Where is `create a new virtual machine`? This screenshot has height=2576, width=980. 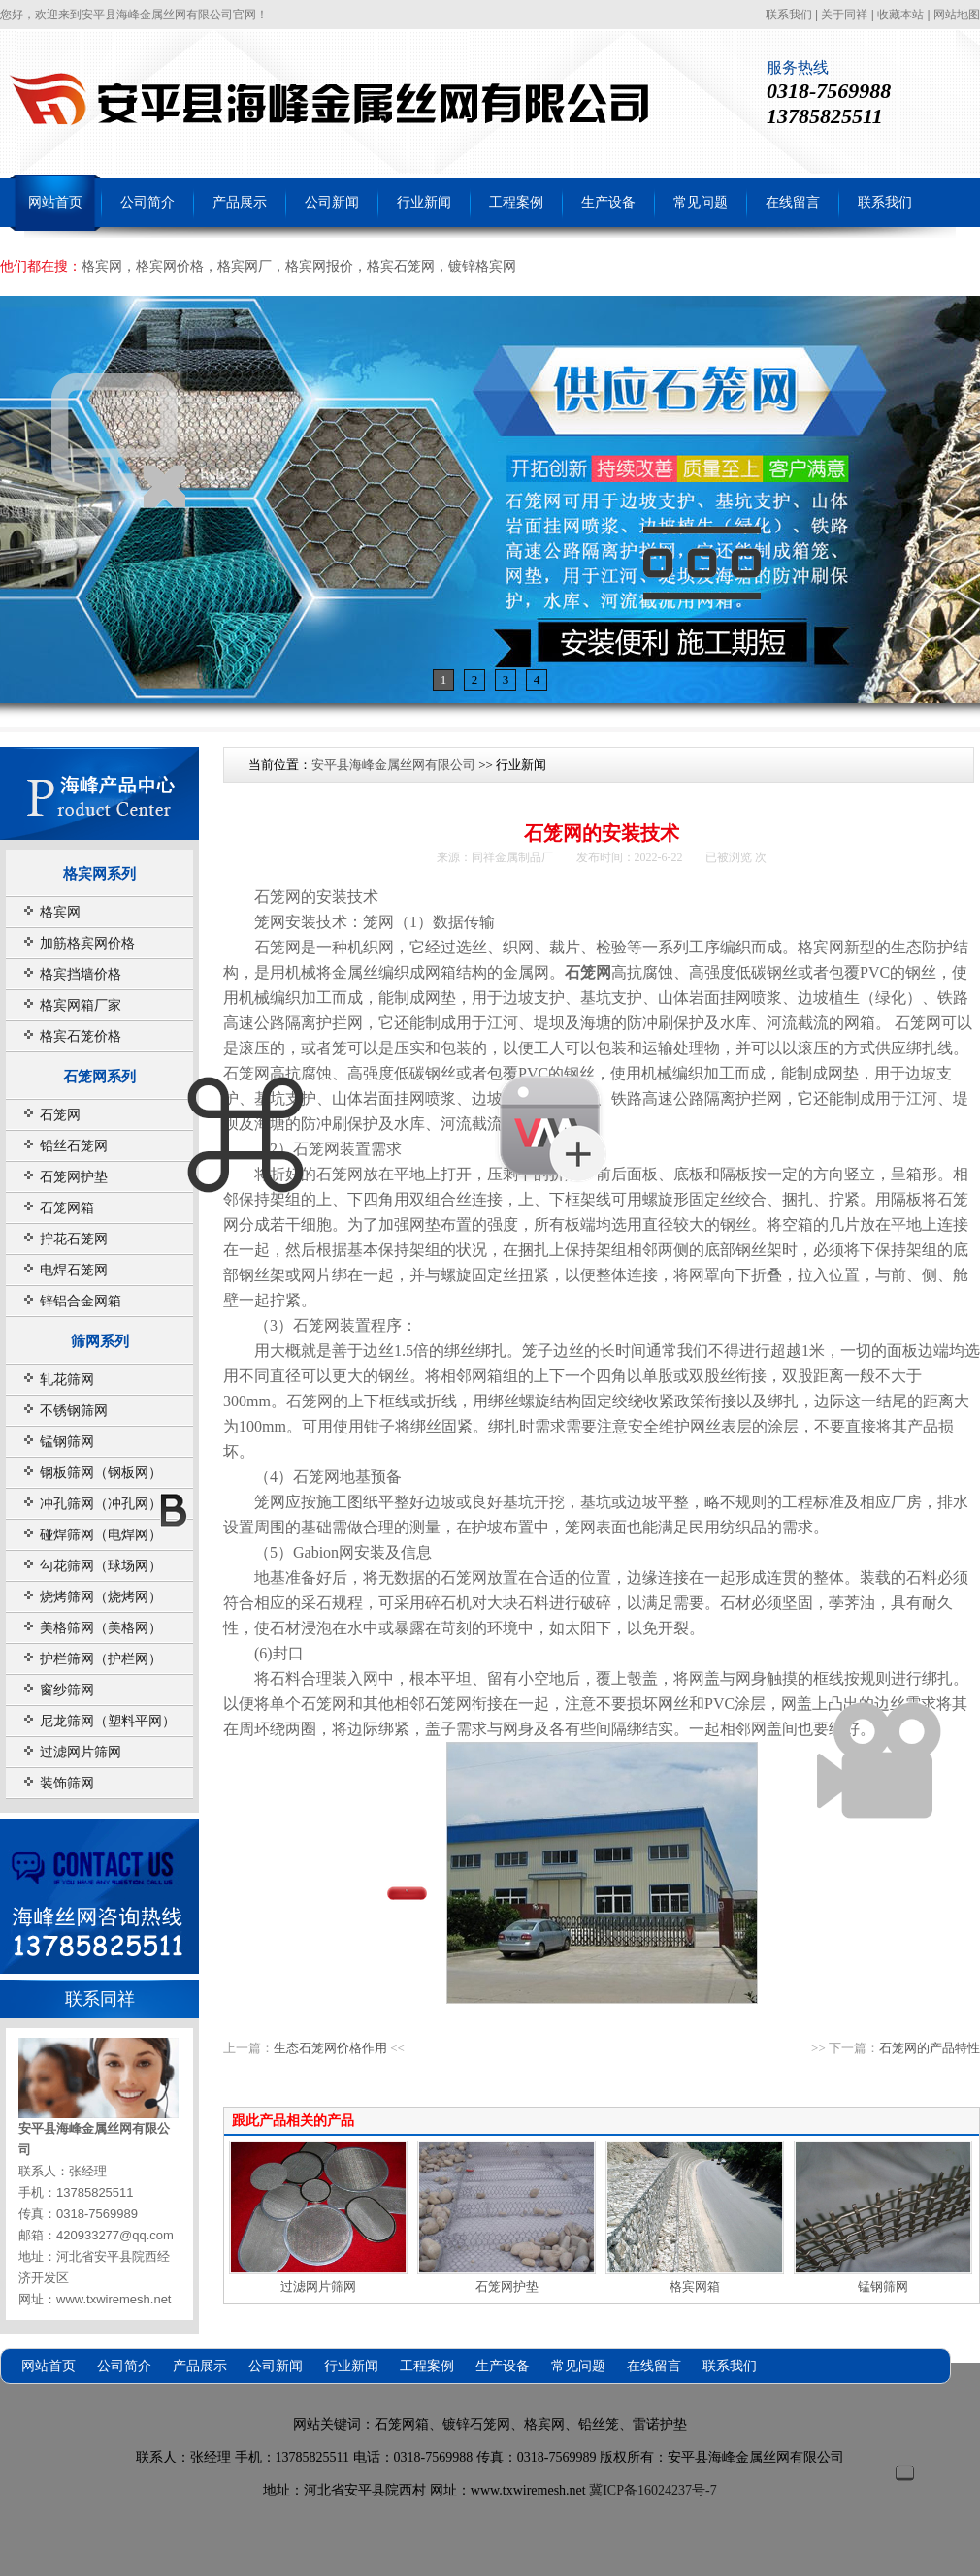 create a new virtual machine is located at coordinates (550, 1127).